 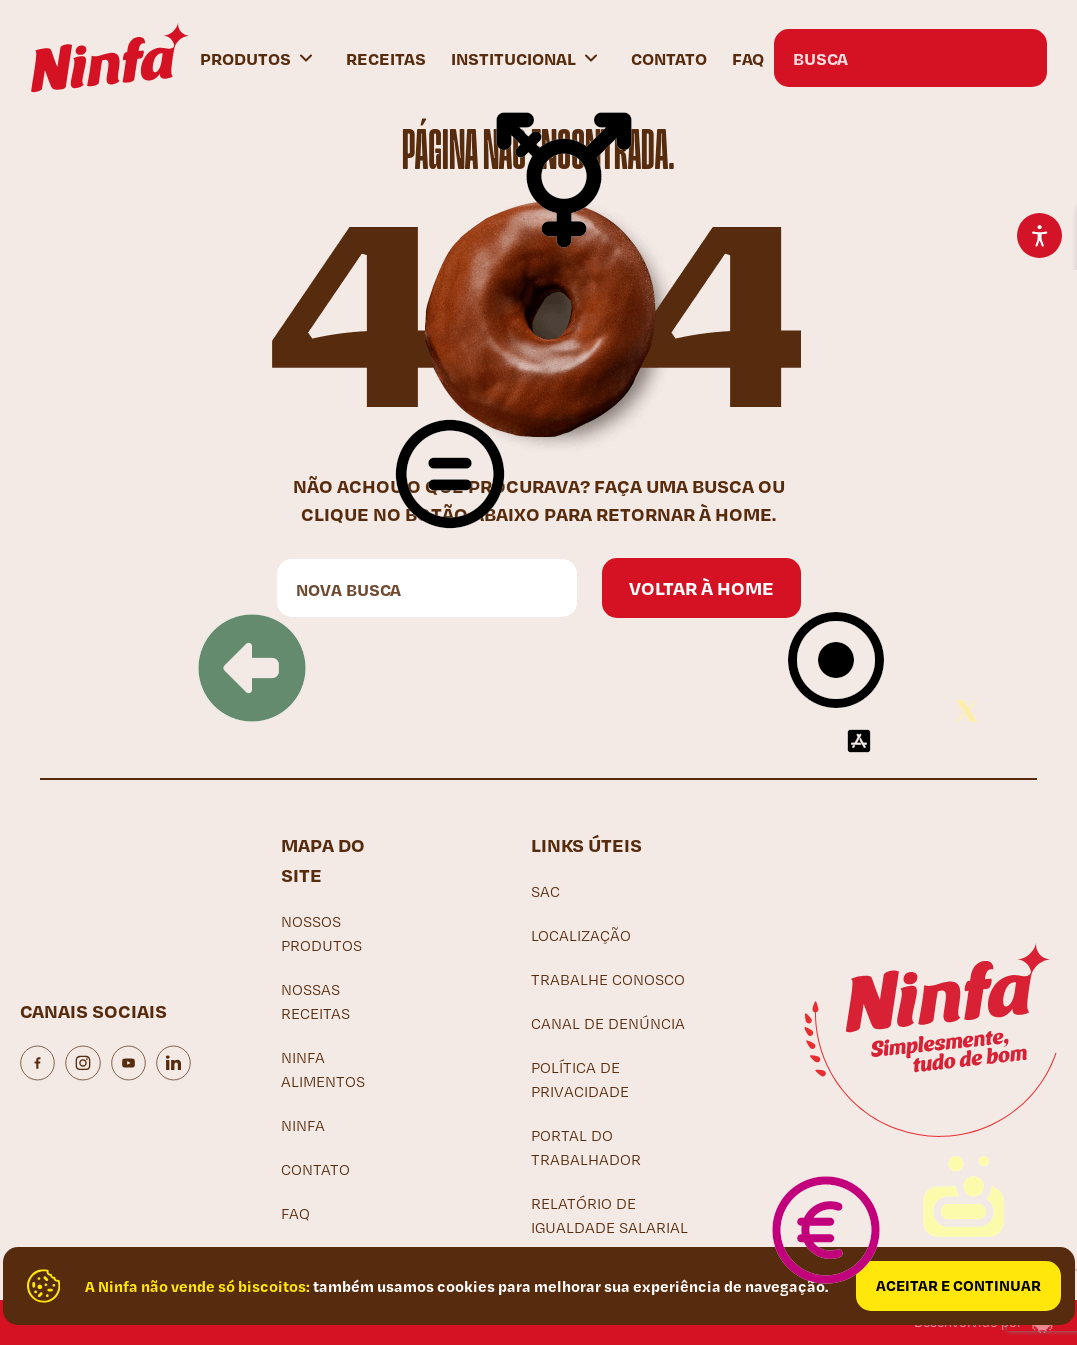 What do you see at coordinates (859, 741) in the screenshot?
I see `open the apple app store` at bounding box center [859, 741].